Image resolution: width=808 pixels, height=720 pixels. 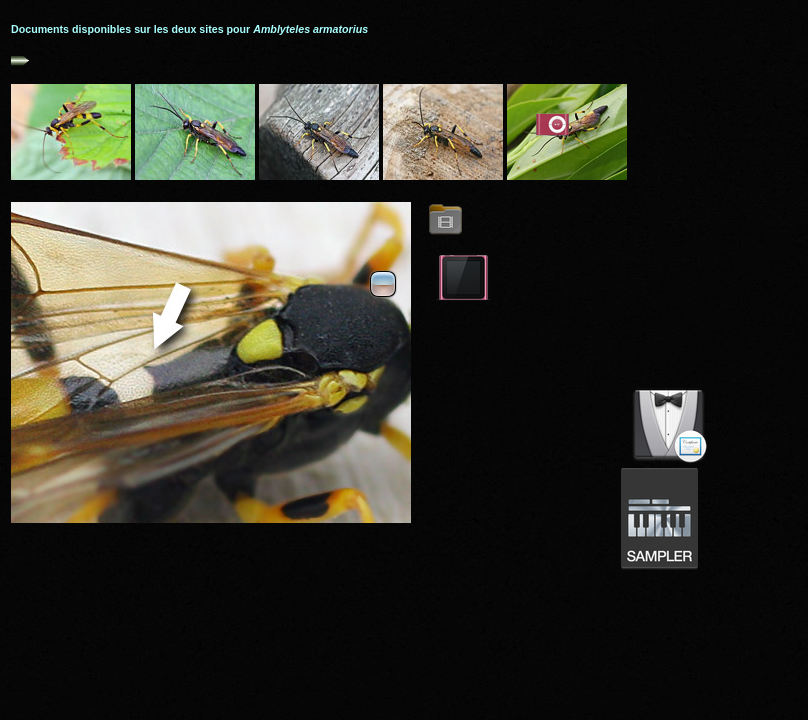 I want to click on indicates a connected iPod shuffle device, so click(x=552, y=118).